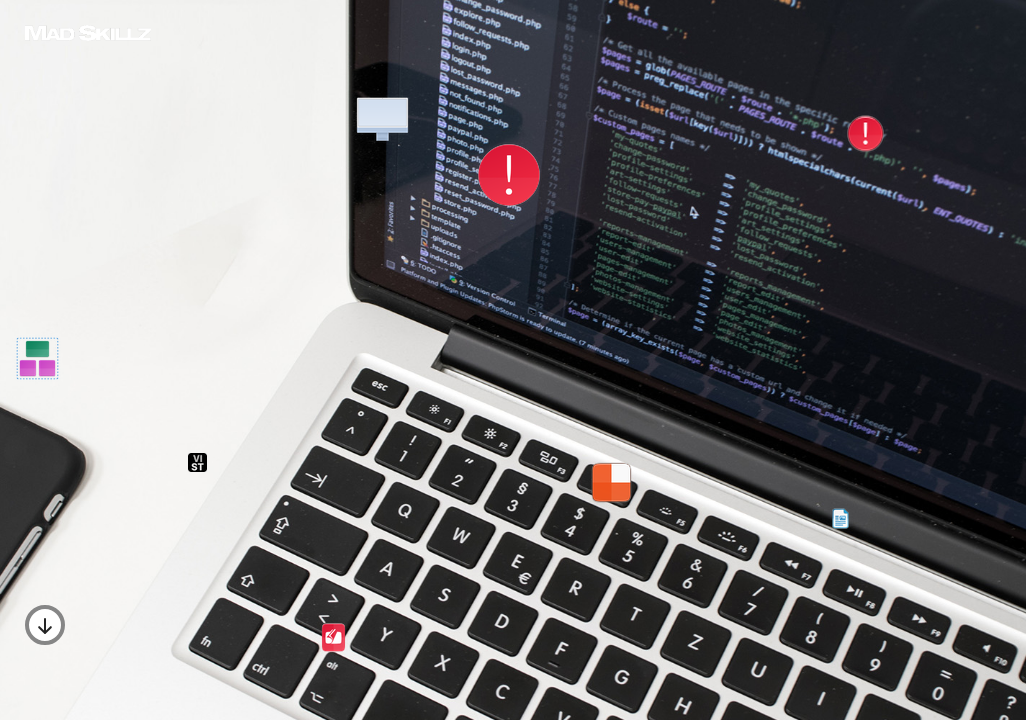 The height and width of the screenshot is (720, 1026). Describe the element at coordinates (865, 133) in the screenshot. I see `indicates an important alert or warning` at that location.